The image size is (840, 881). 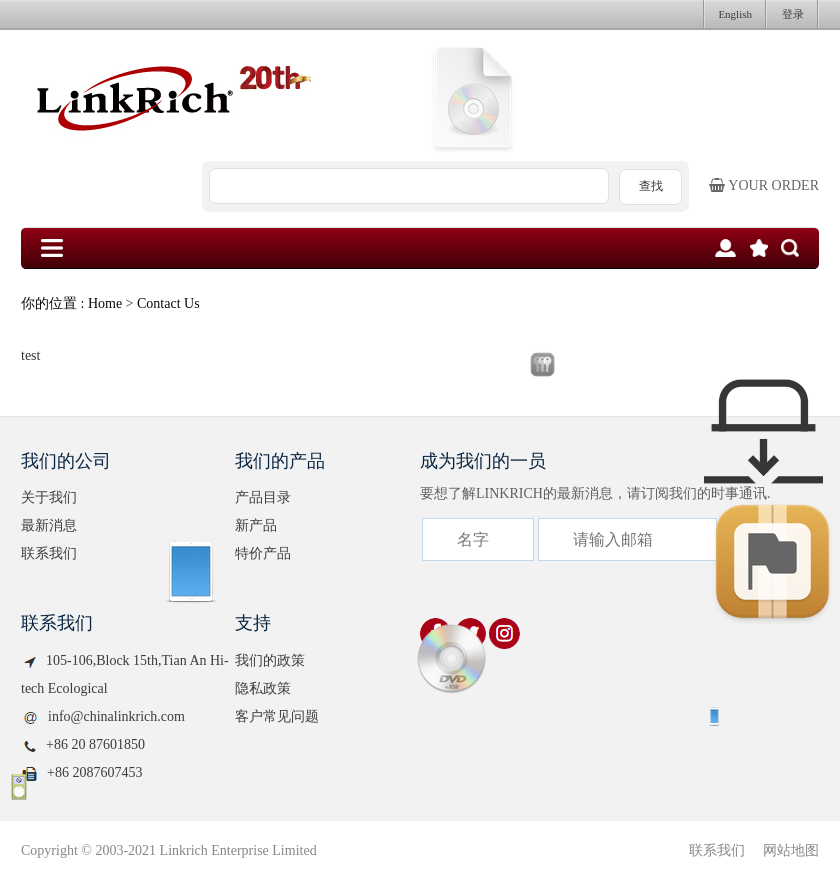 What do you see at coordinates (473, 99) in the screenshot?
I see `an ISO disc image file` at bounding box center [473, 99].